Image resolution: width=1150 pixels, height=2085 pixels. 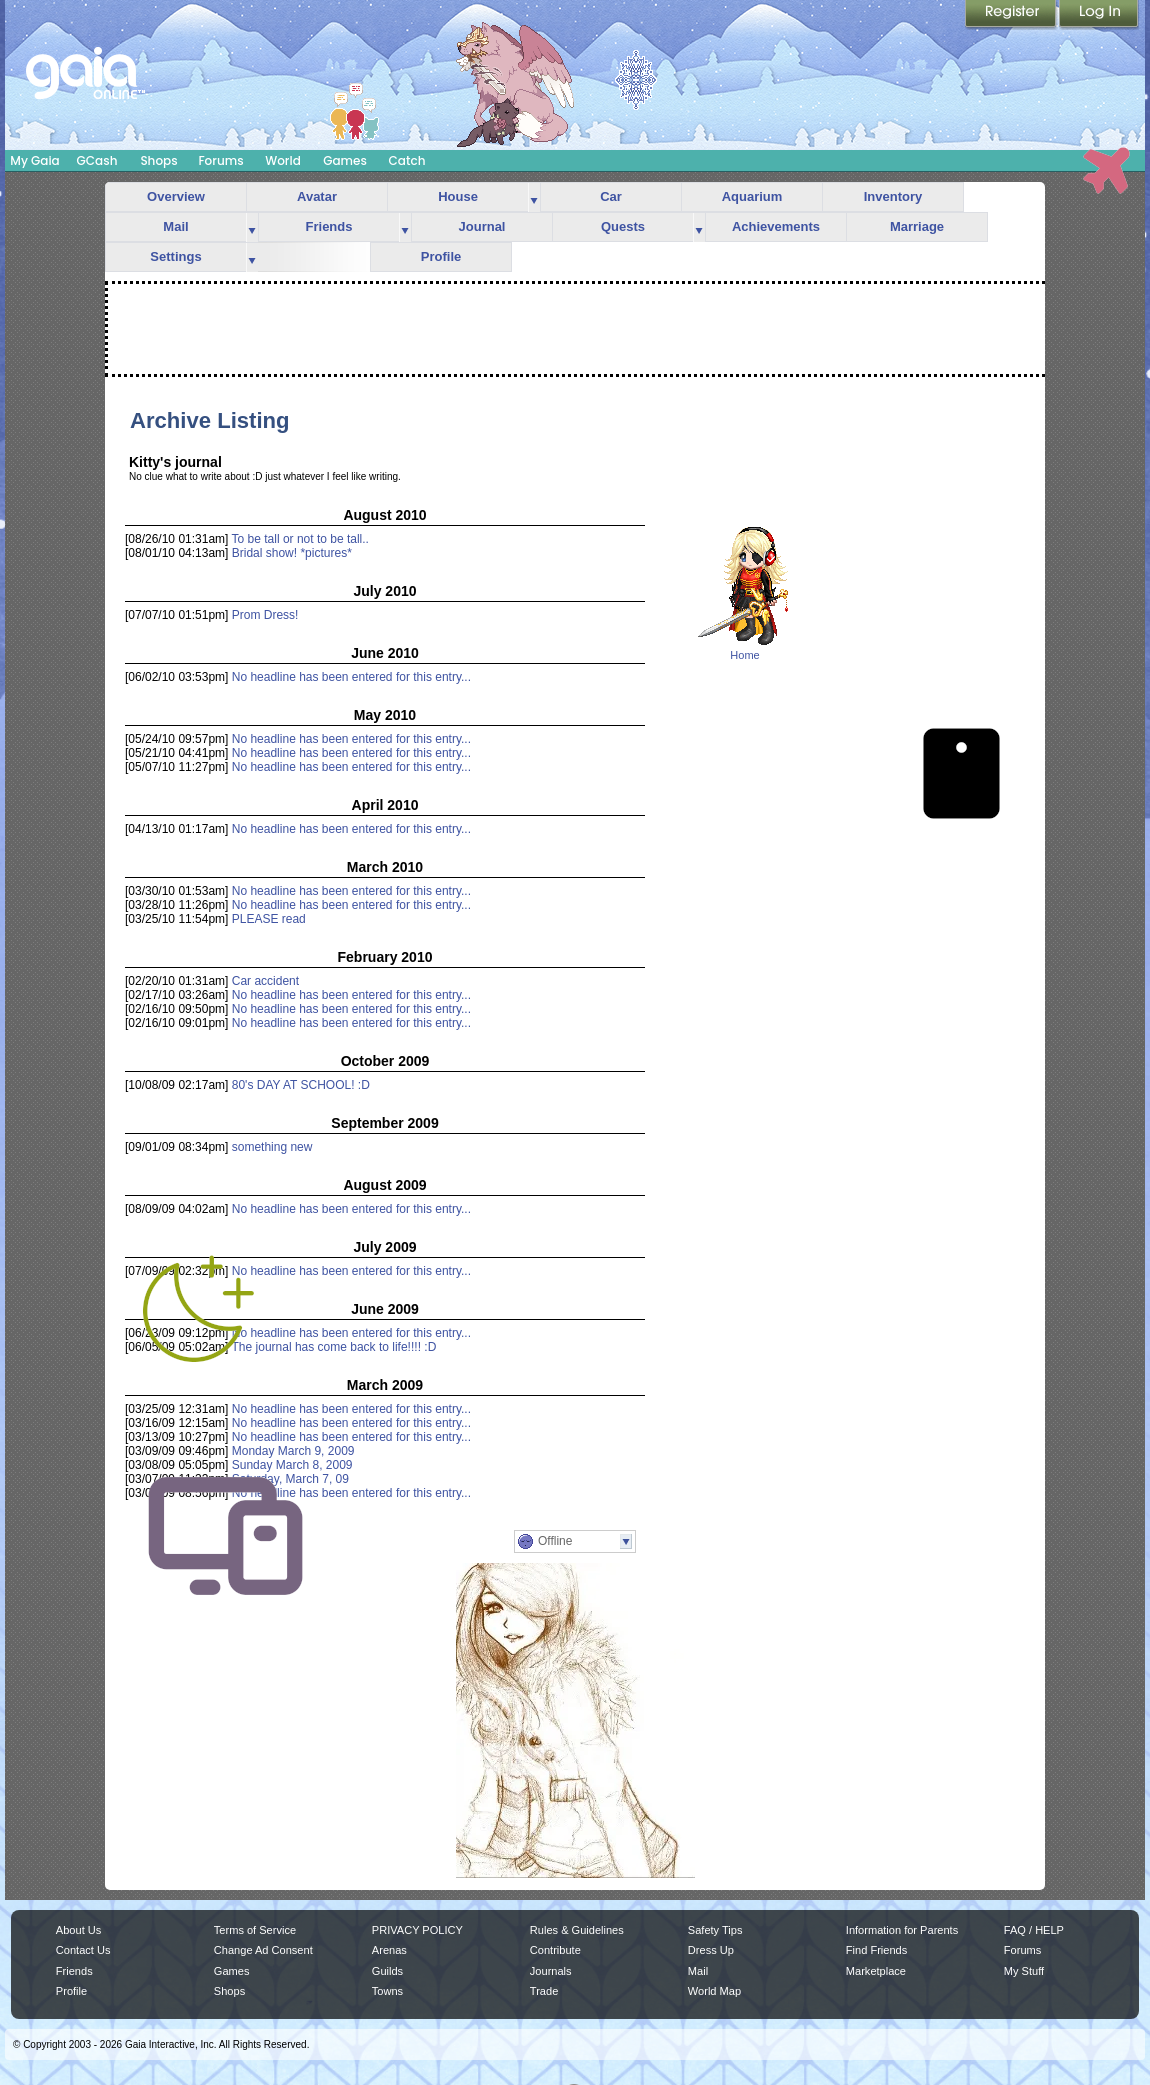 What do you see at coordinates (961, 773) in the screenshot?
I see `access tablet camera settings` at bounding box center [961, 773].